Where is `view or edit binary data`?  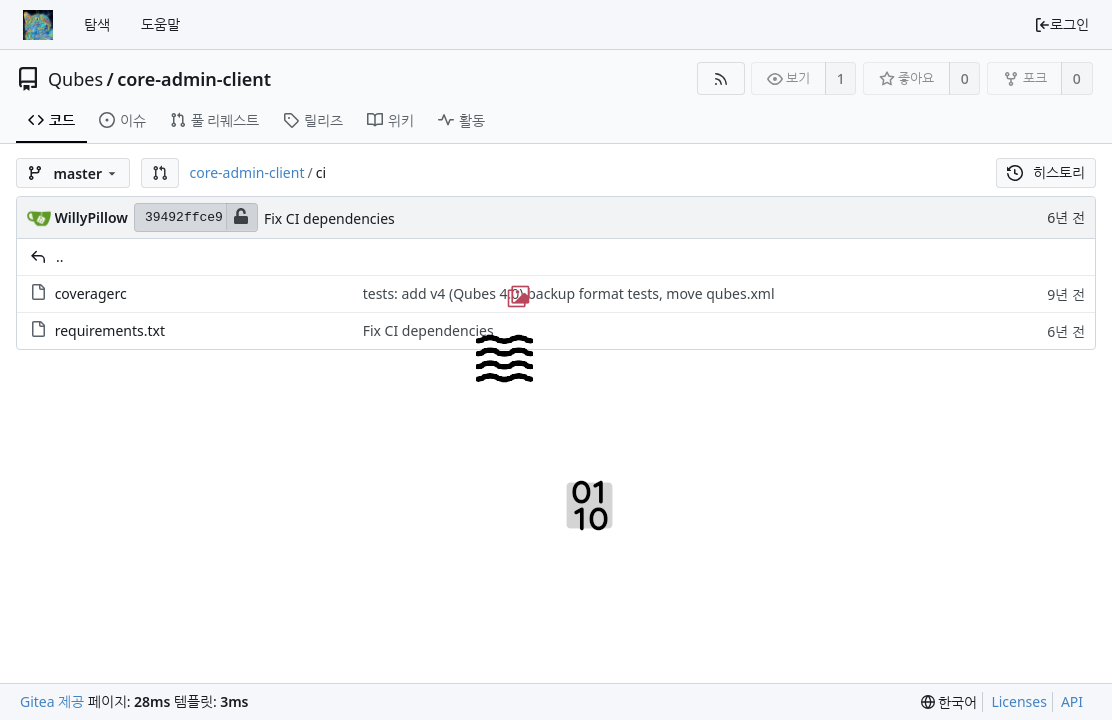
view or edit binary data is located at coordinates (589, 505).